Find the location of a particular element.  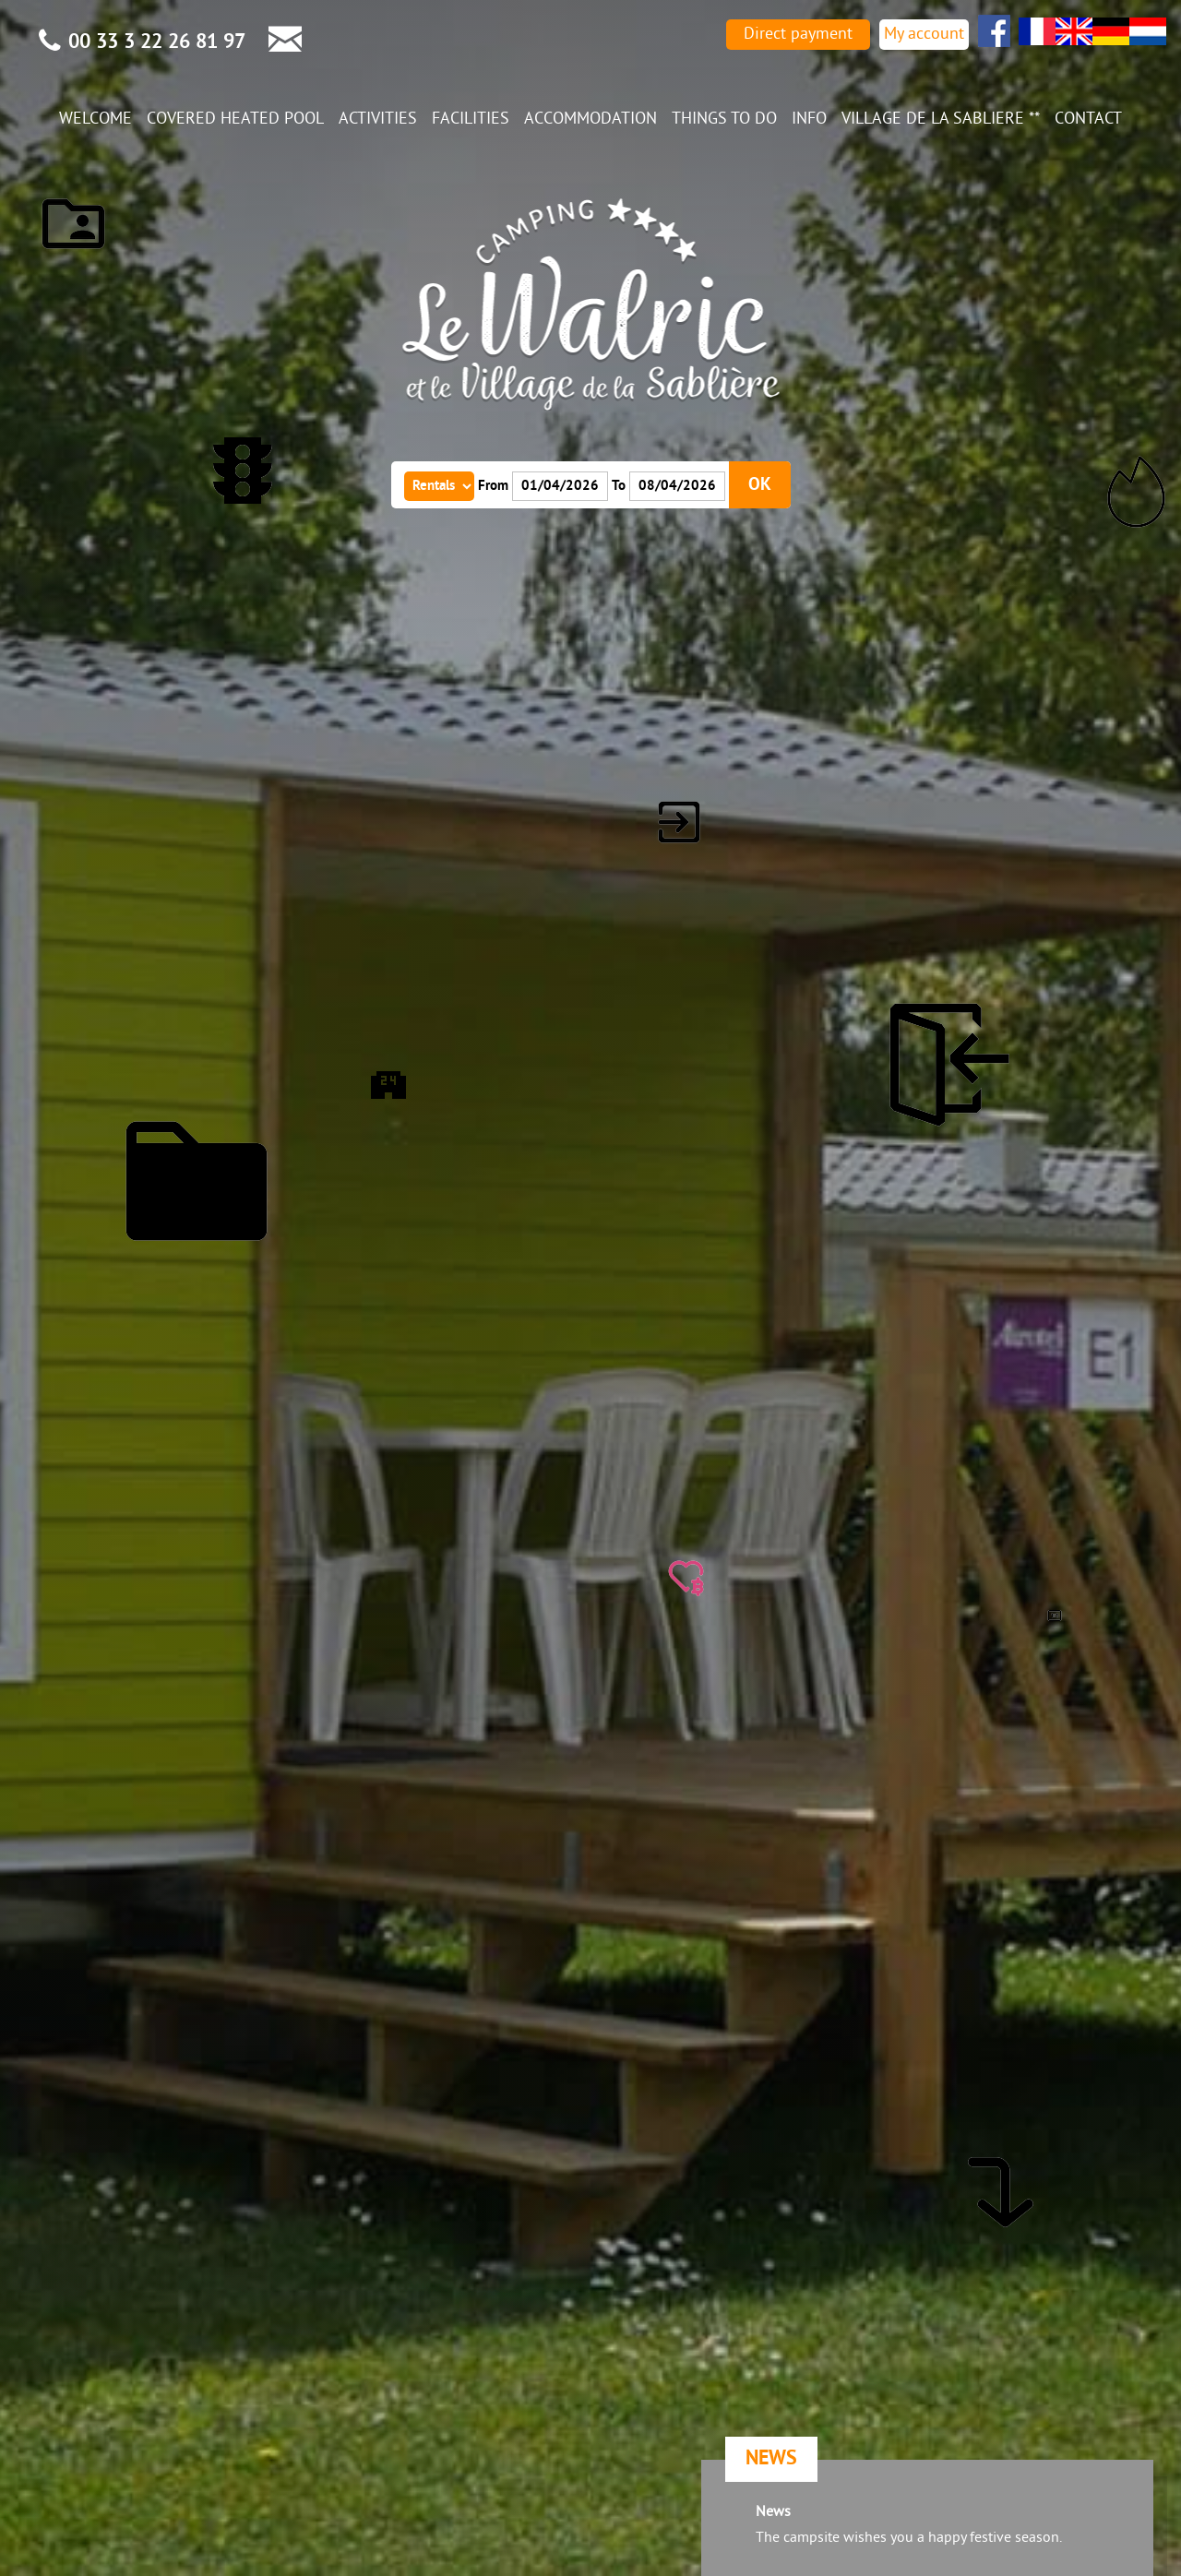

view traffic conditions on map is located at coordinates (243, 471).